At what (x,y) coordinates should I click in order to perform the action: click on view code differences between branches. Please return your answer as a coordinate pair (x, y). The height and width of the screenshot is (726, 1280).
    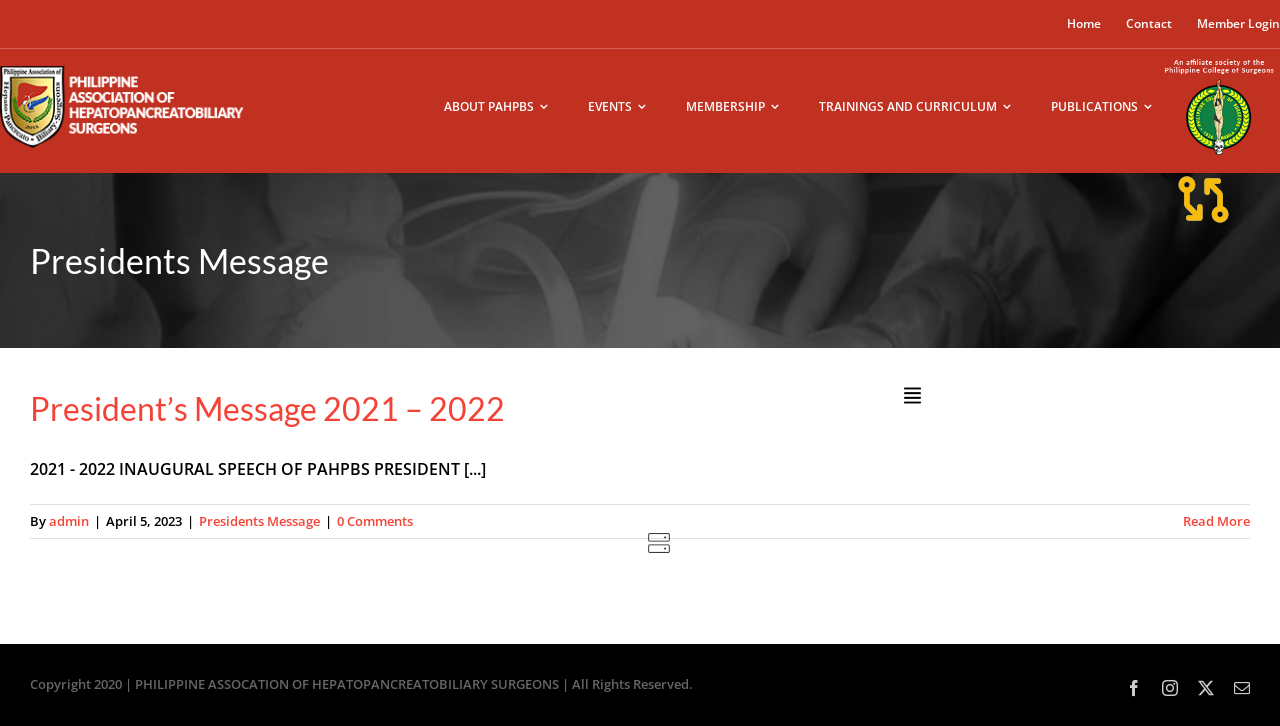
    Looking at the image, I should click on (1203, 199).